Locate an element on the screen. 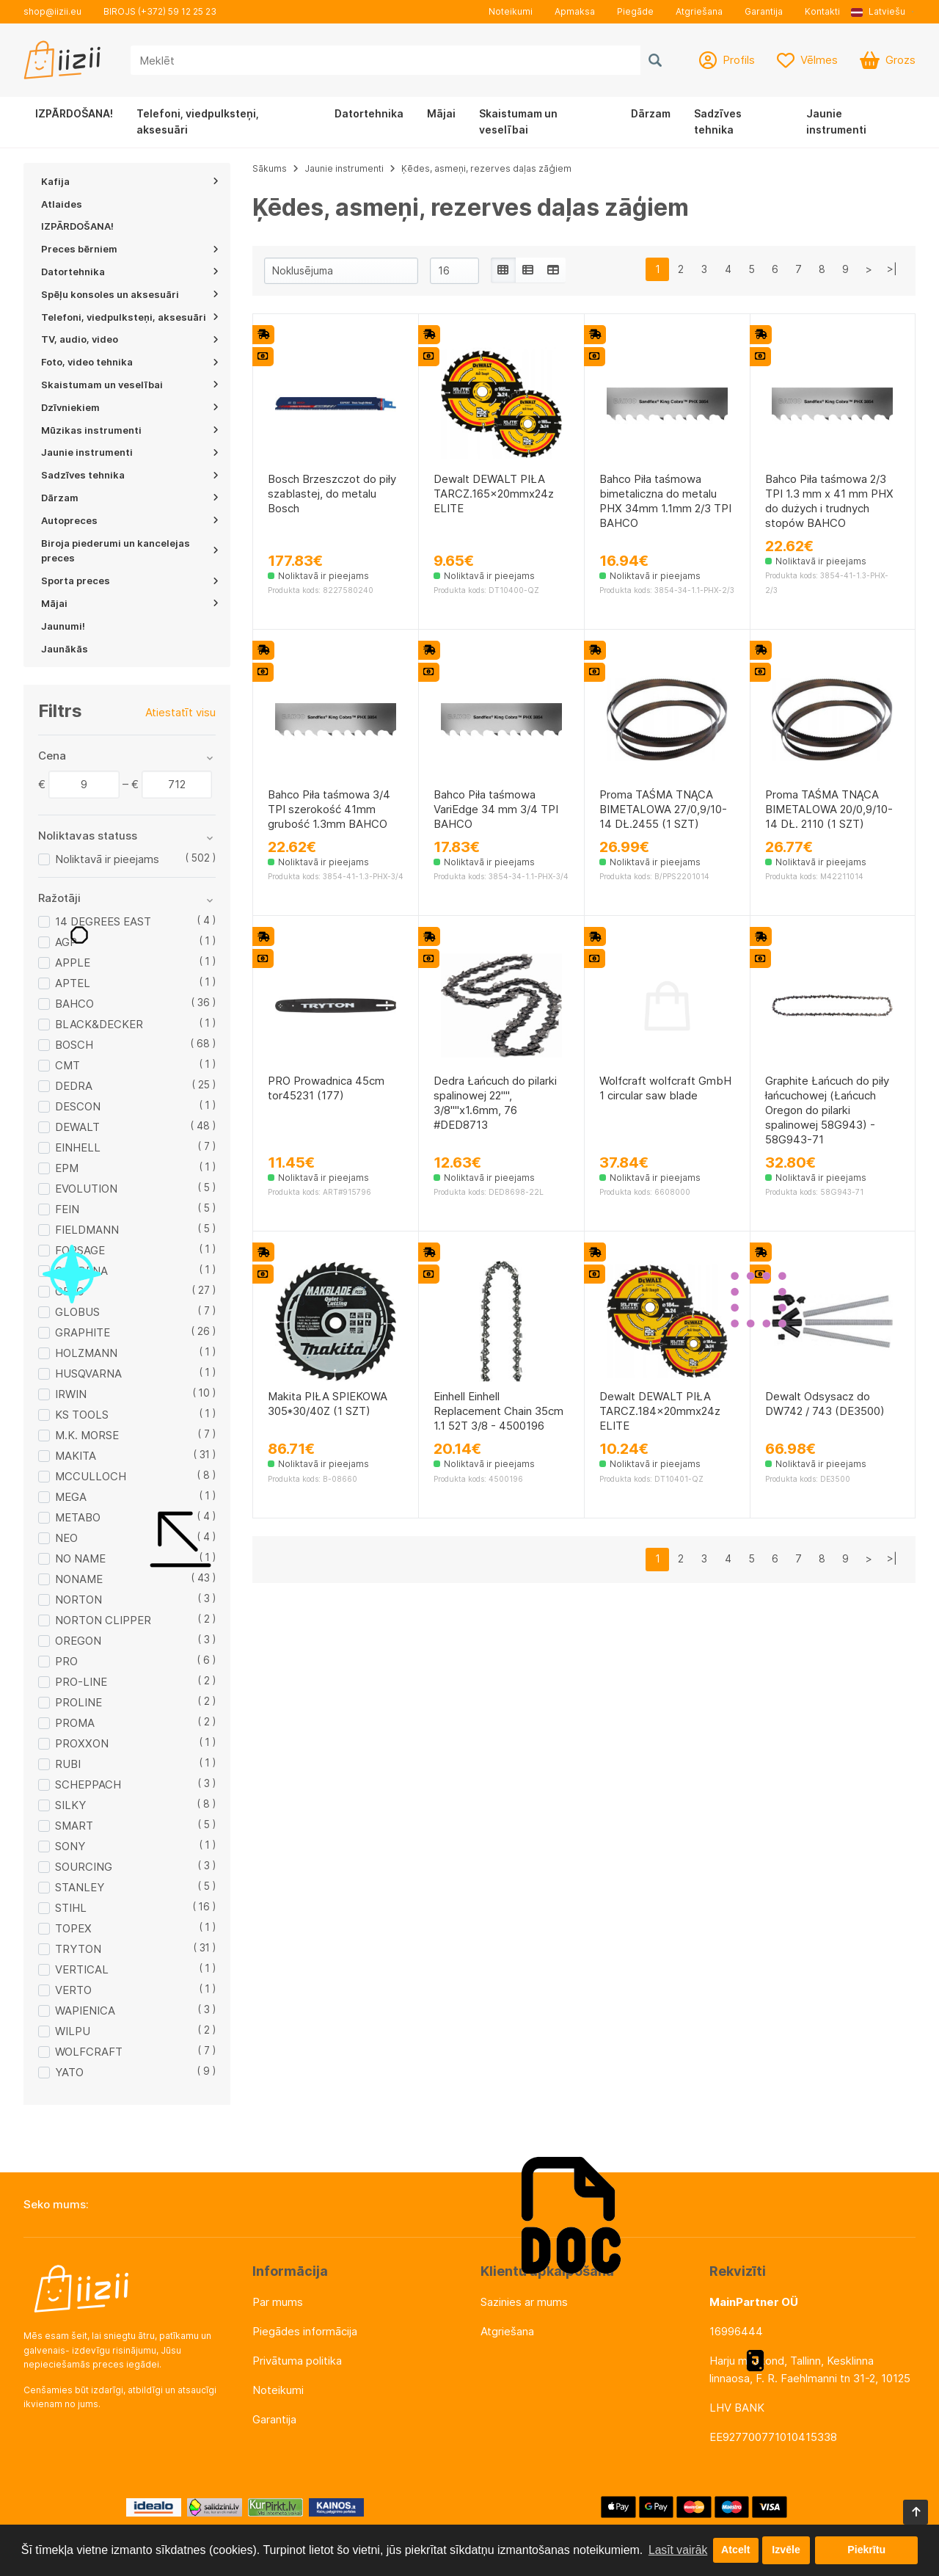 This screenshot has height=2576, width=939. remove all borders from selected cells is located at coordinates (759, 1300).